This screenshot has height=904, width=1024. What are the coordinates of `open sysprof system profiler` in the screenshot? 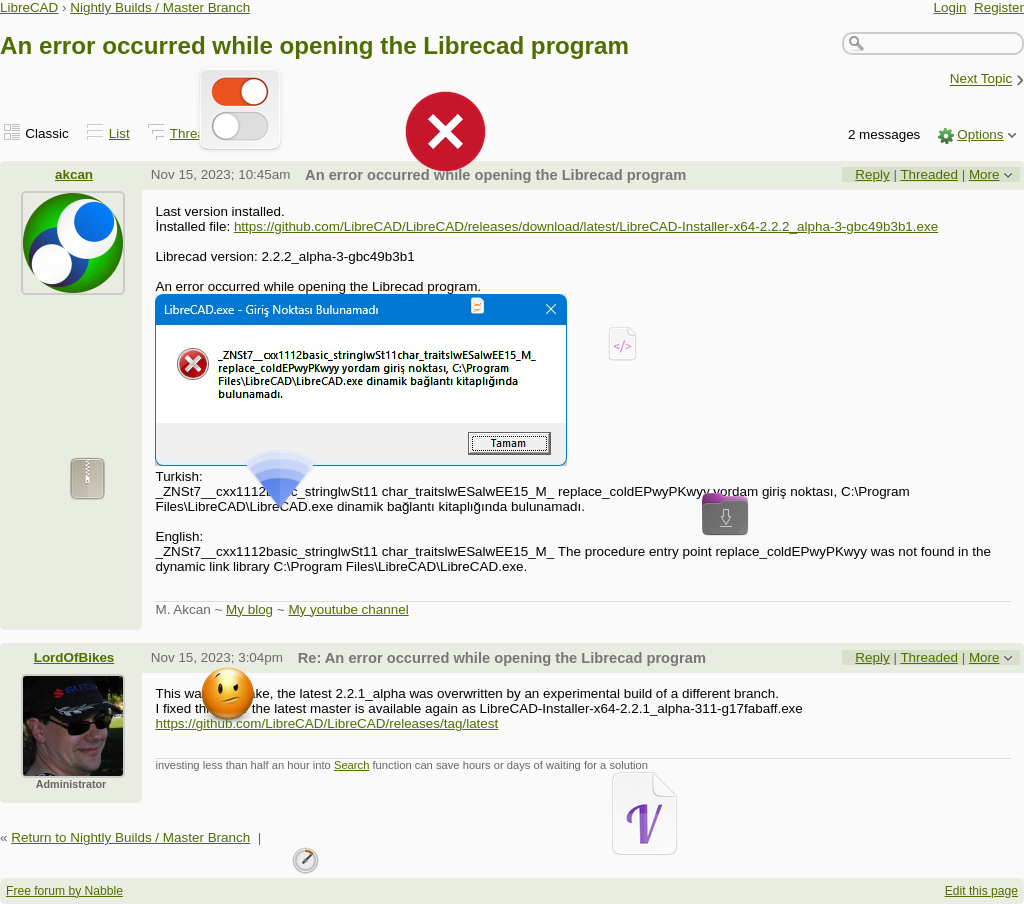 It's located at (305, 860).